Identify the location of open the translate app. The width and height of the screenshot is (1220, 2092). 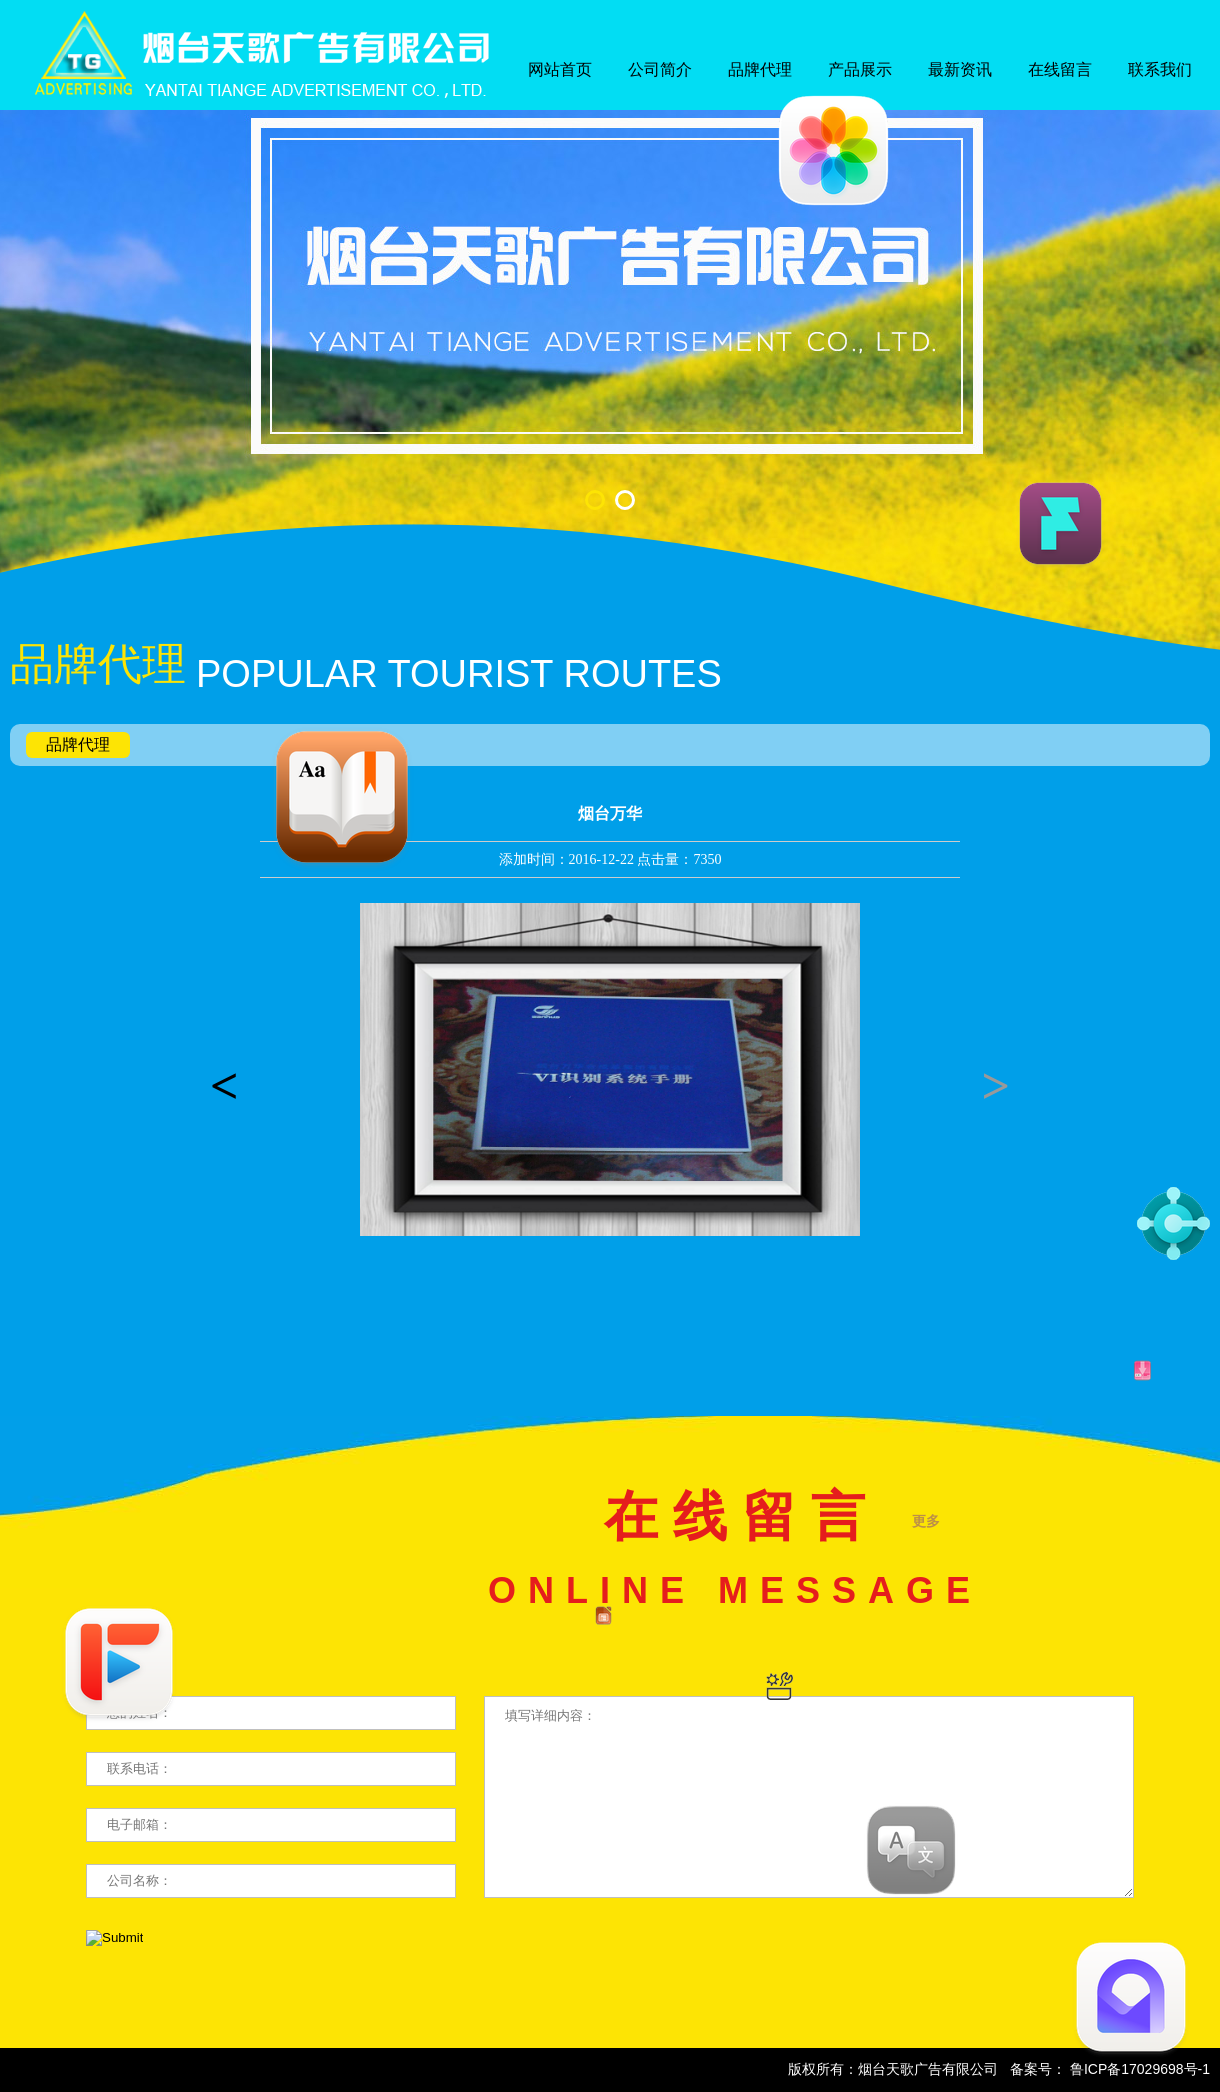
(911, 1850).